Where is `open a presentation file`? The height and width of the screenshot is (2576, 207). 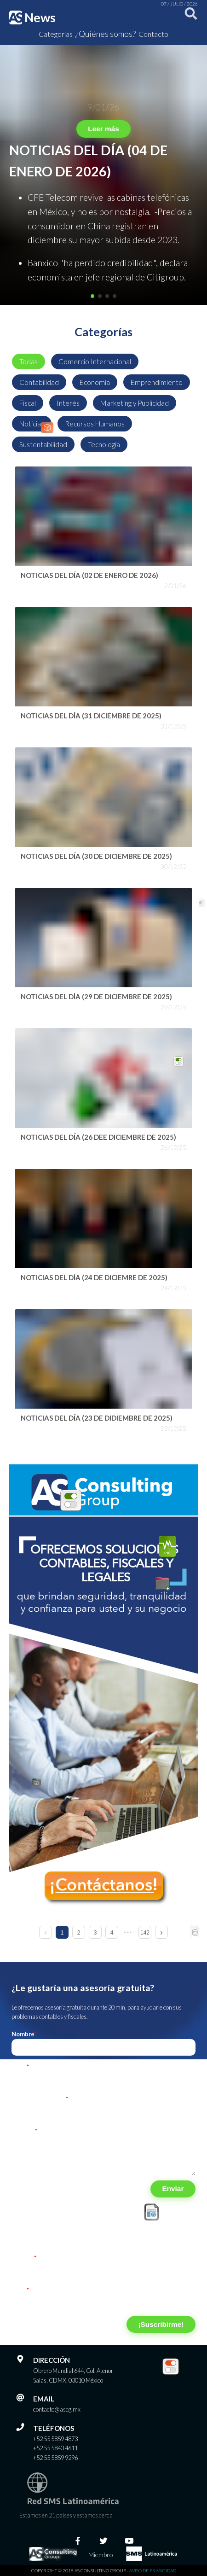
open a presentation file is located at coordinates (201, 902).